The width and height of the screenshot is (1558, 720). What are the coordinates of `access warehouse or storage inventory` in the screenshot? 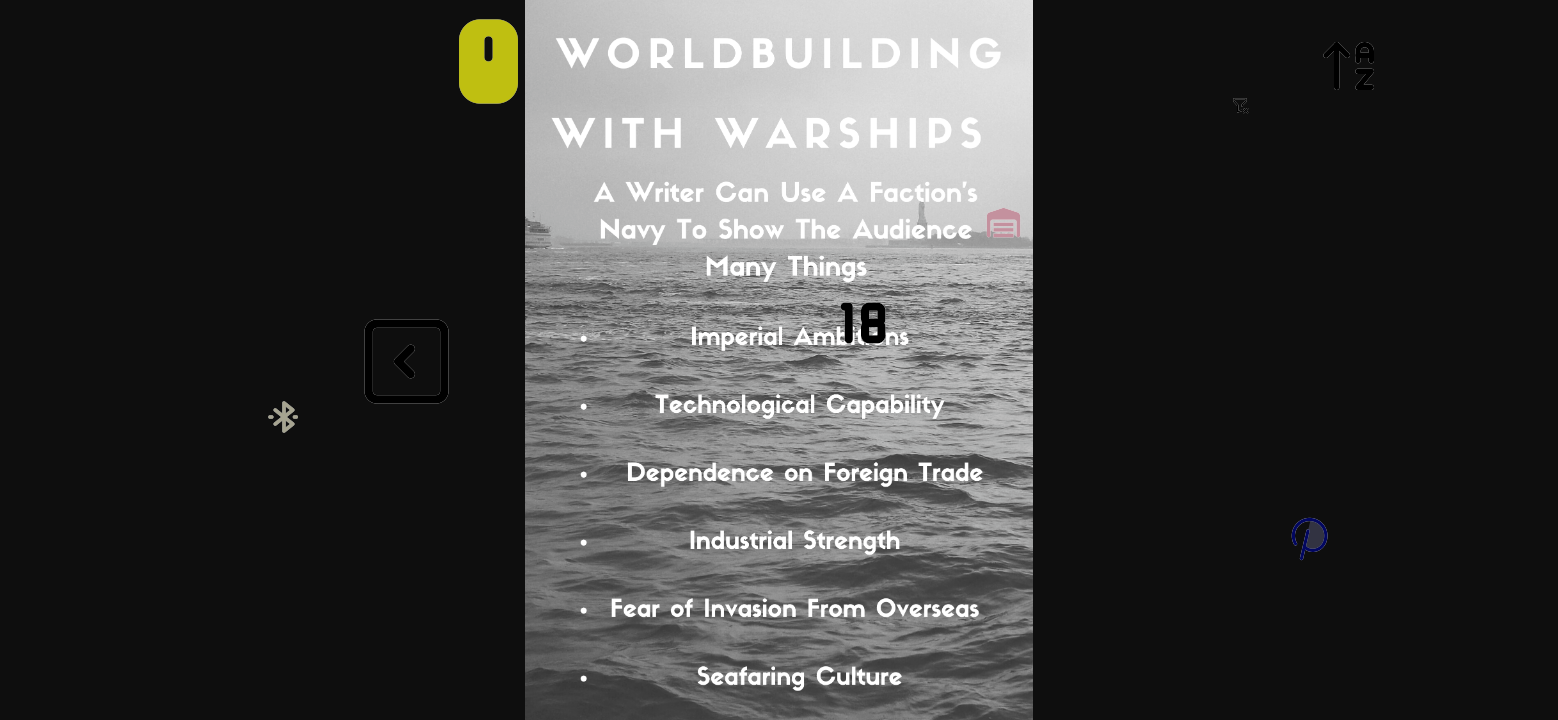 It's located at (1003, 222).